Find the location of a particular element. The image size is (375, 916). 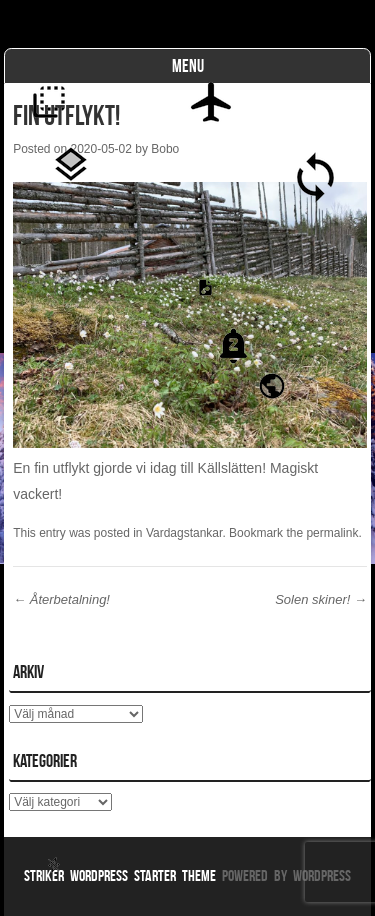

indicates public or global visibility is located at coordinates (272, 386).